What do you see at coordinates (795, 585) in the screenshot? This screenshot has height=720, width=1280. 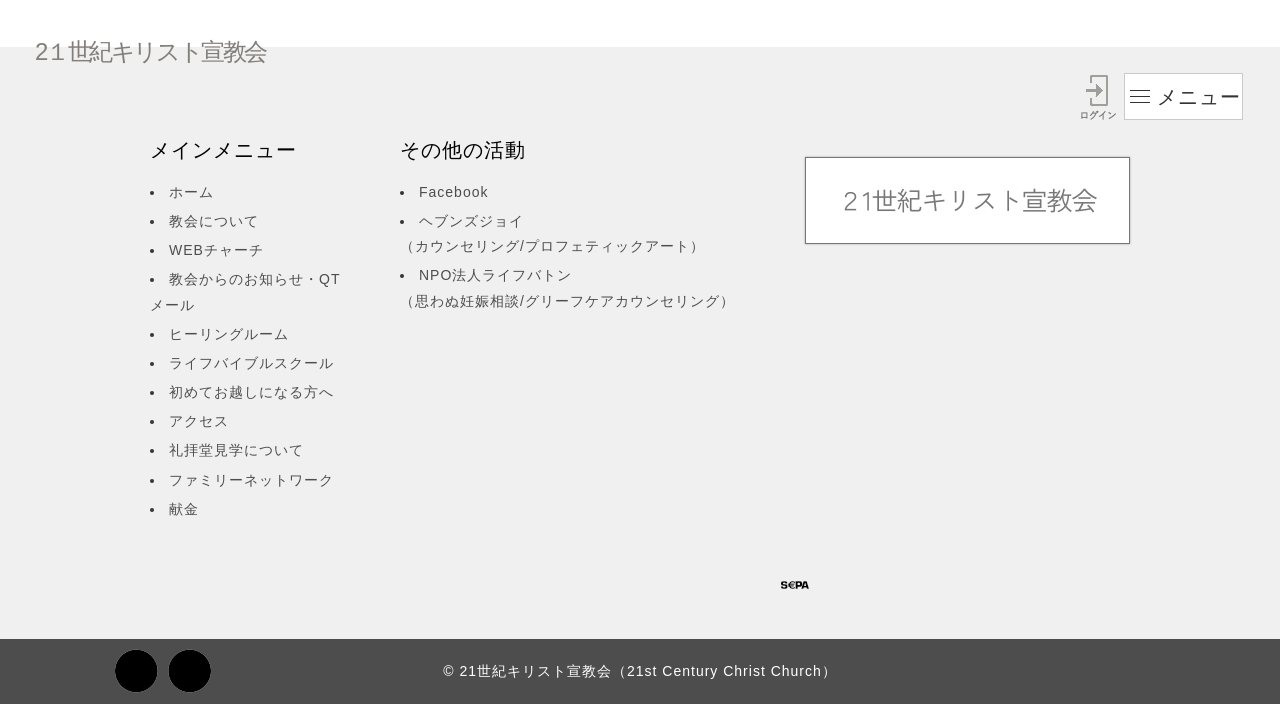 I see `indicates SEPA payment method available` at bounding box center [795, 585].